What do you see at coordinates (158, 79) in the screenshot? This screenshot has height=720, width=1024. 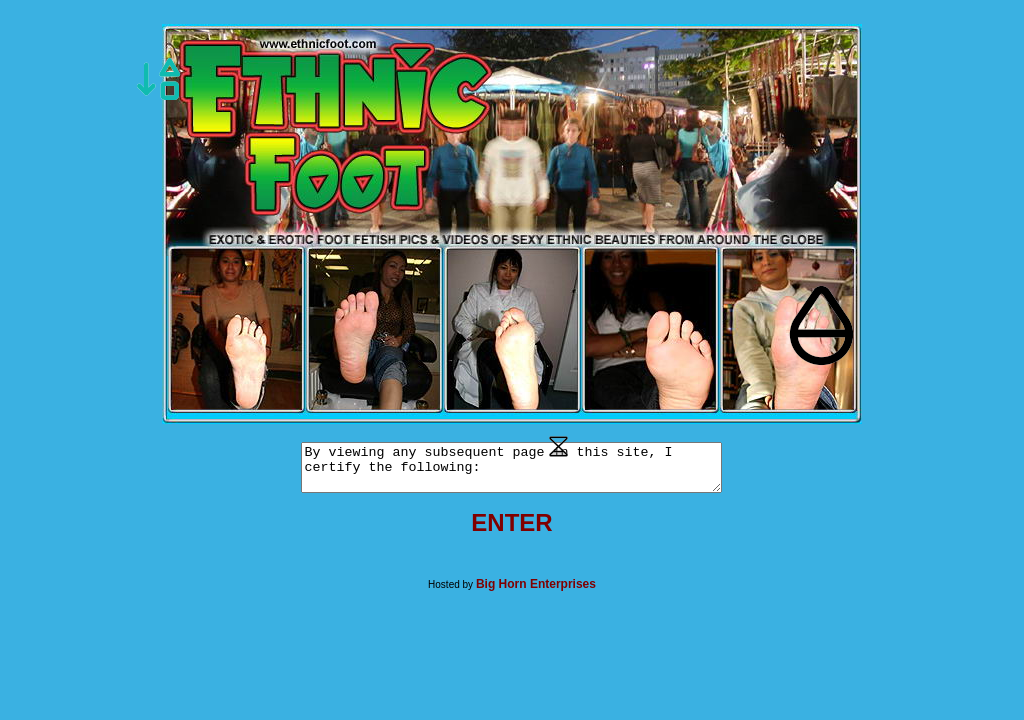 I see `sort items in descending order` at bounding box center [158, 79].